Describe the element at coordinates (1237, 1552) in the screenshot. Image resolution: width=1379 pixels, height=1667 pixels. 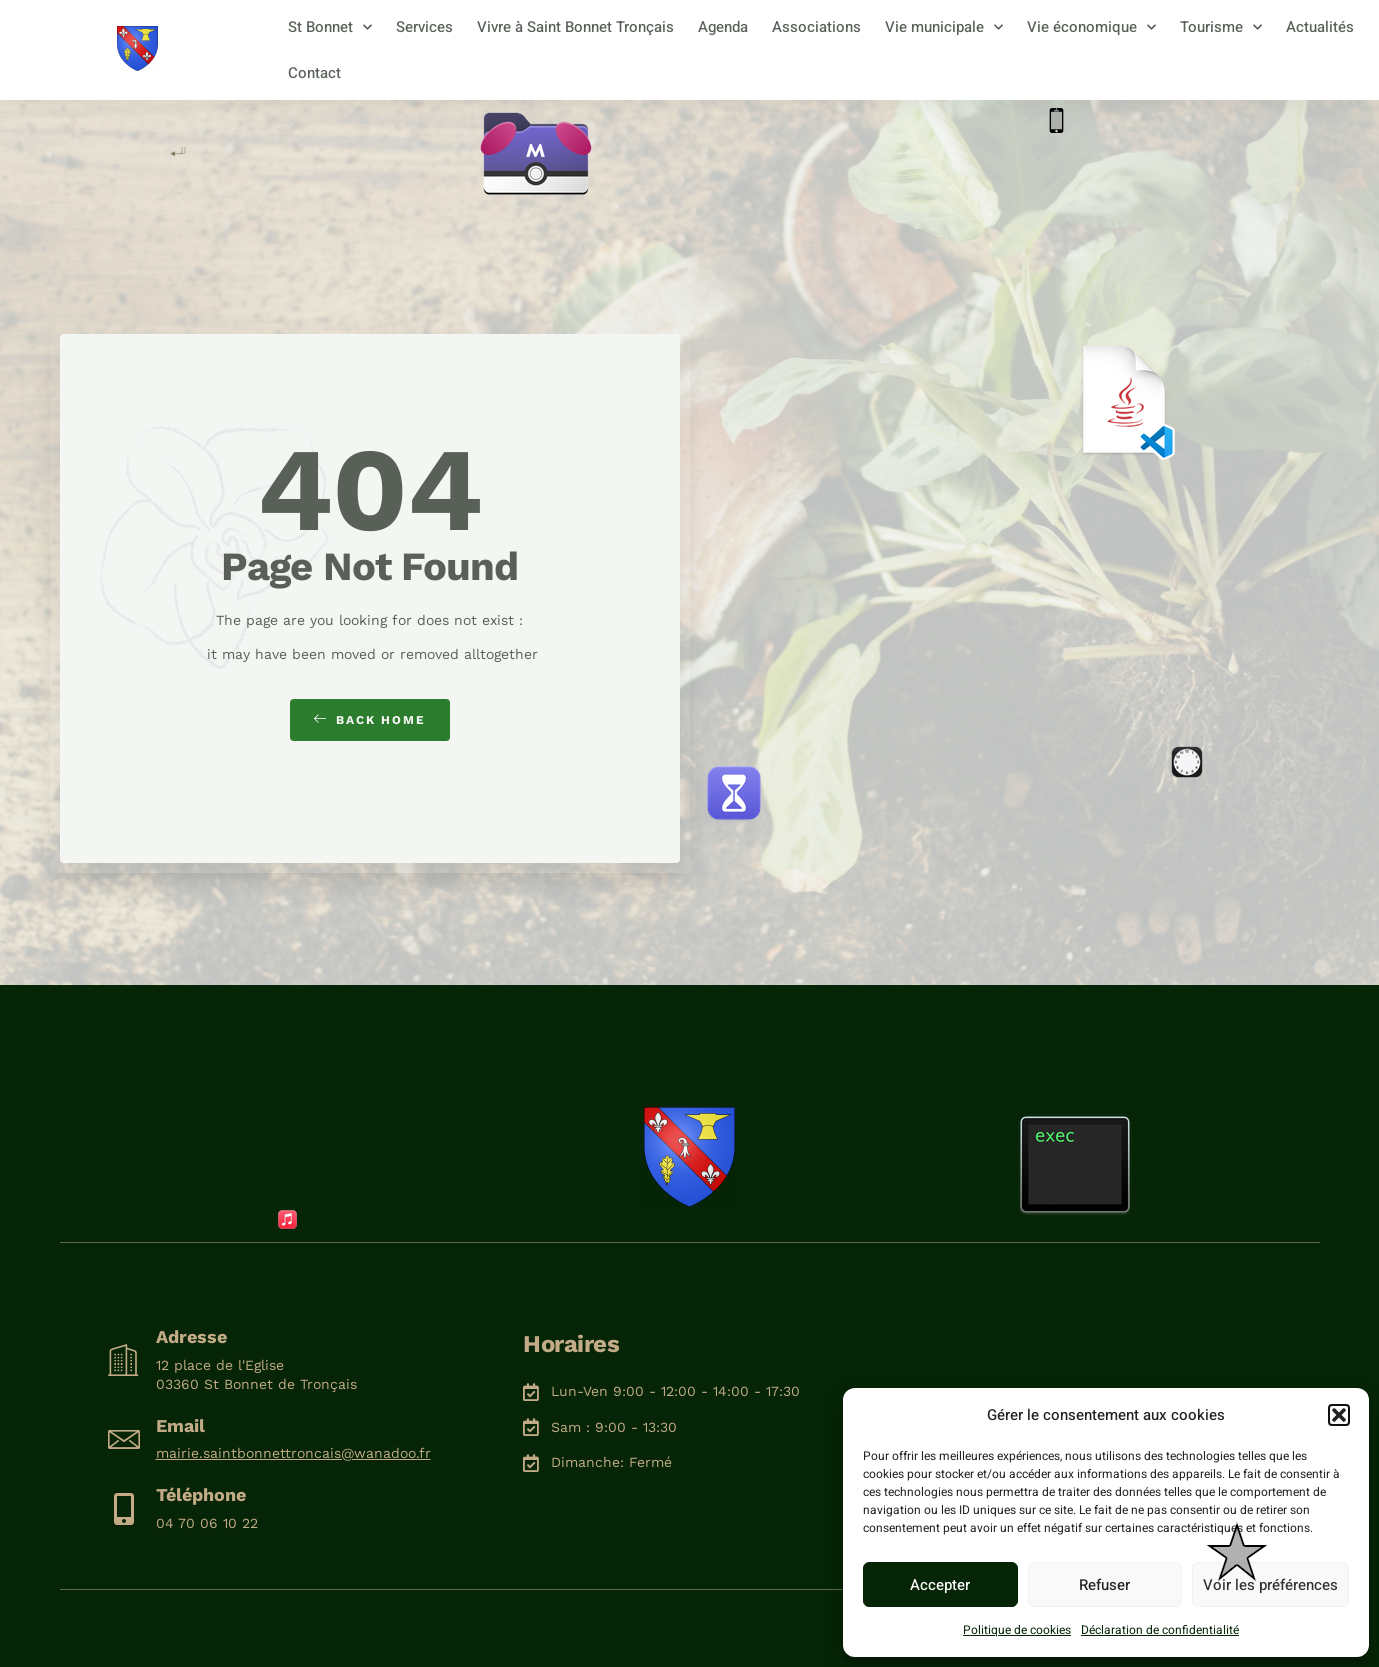
I see `view VIP contacts in mail` at that location.